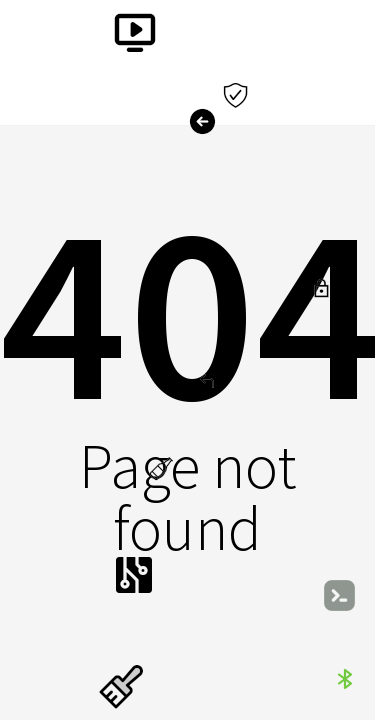  What do you see at coordinates (202, 121) in the screenshot?
I see `go back to the previous screen` at bounding box center [202, 121].